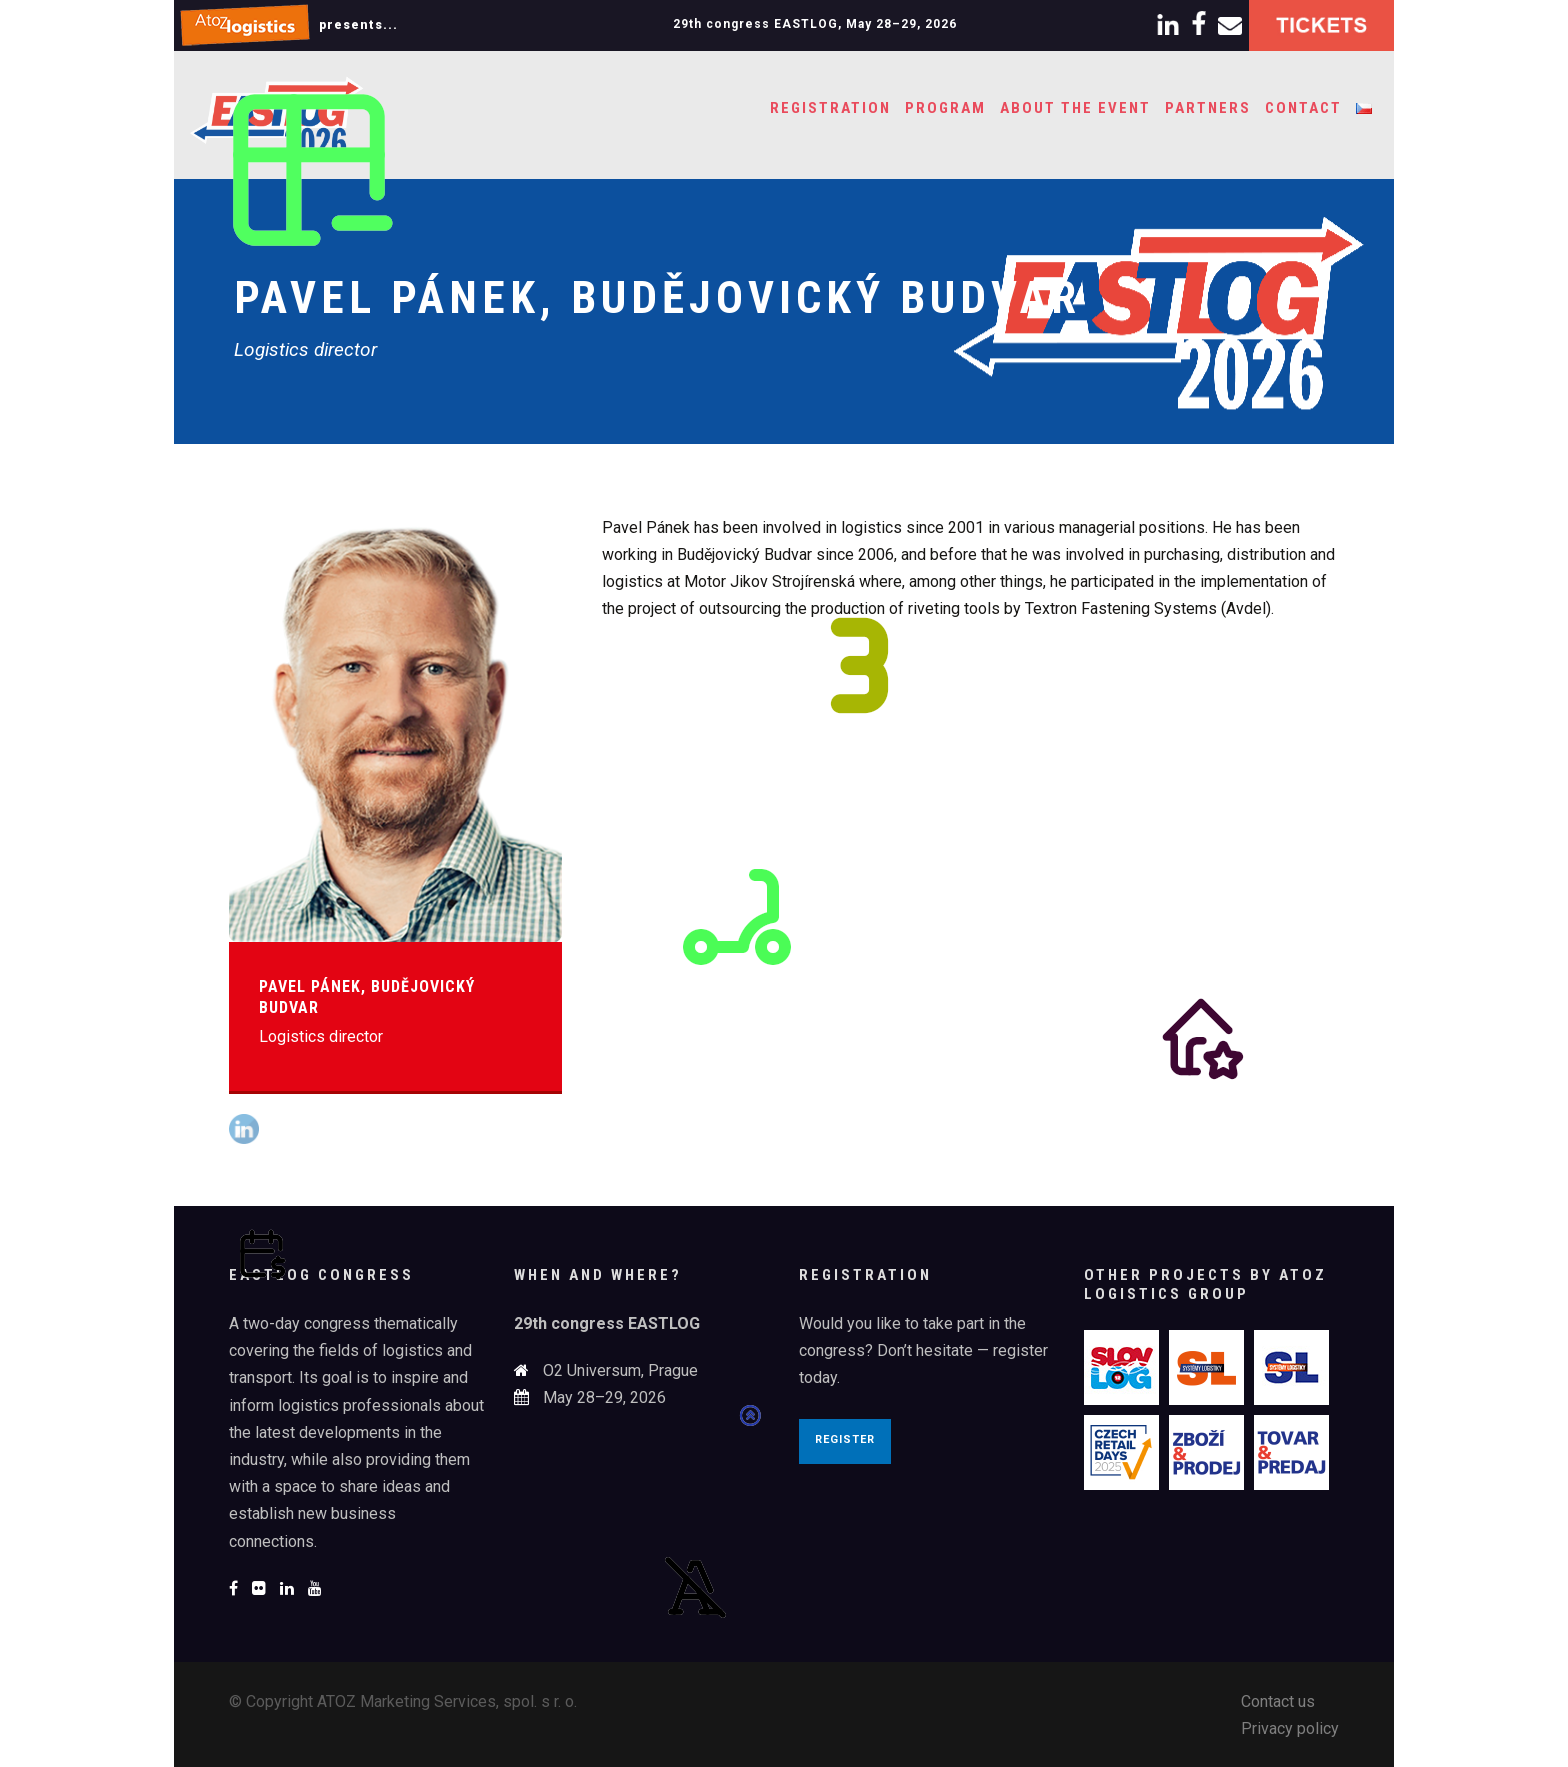 This screenshot has width=1568, height=1767. Describe the element at coordinates (309, 170) in the screenshot. I see `remove a row or column from a table` at that location.